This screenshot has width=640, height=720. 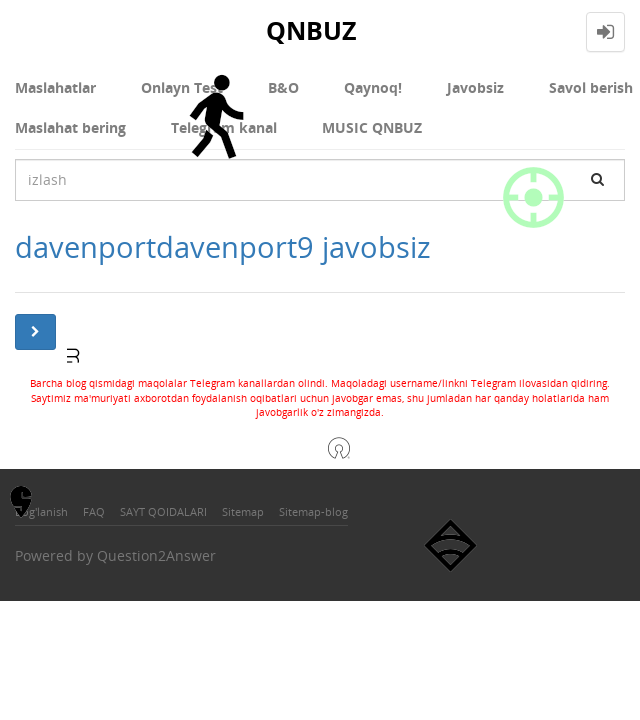 What do you see at coordinates (533, 197) in the screenshot?
I see `center or focus on current location` at bounding box center [533, 197].